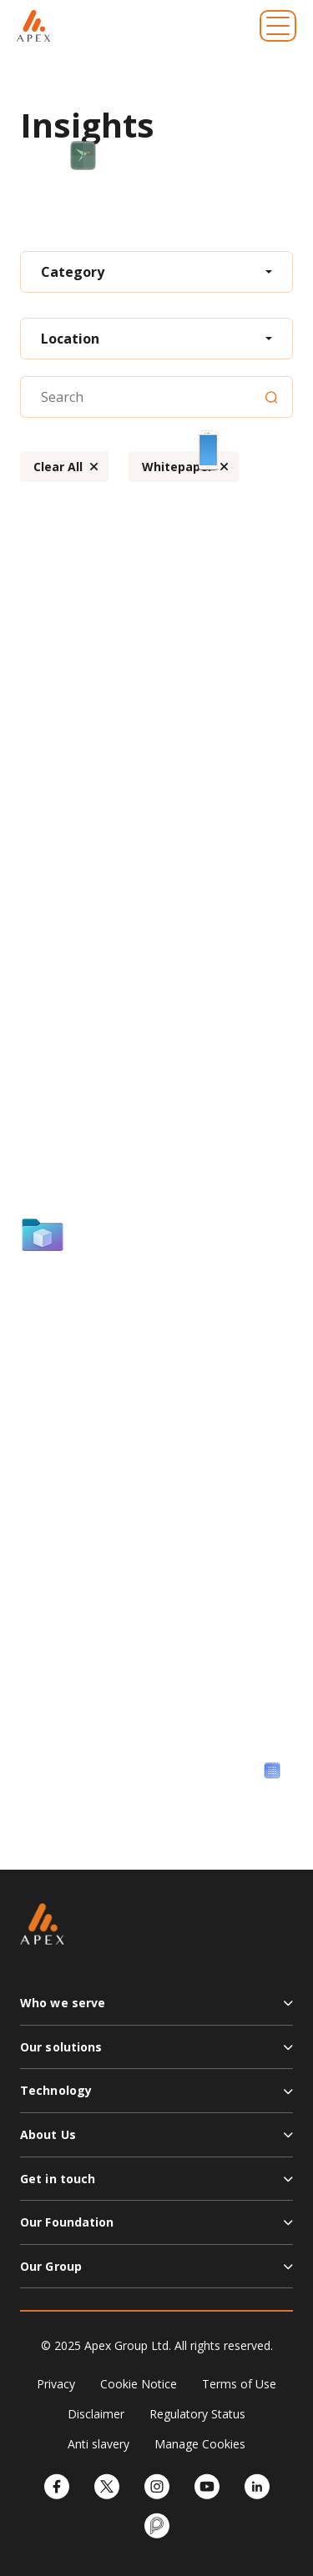 The height and width of the screenshot is (2576, 313). Describe the element at coordinates (83, 155) in the screenshot. I see `snap application package file` at that location.